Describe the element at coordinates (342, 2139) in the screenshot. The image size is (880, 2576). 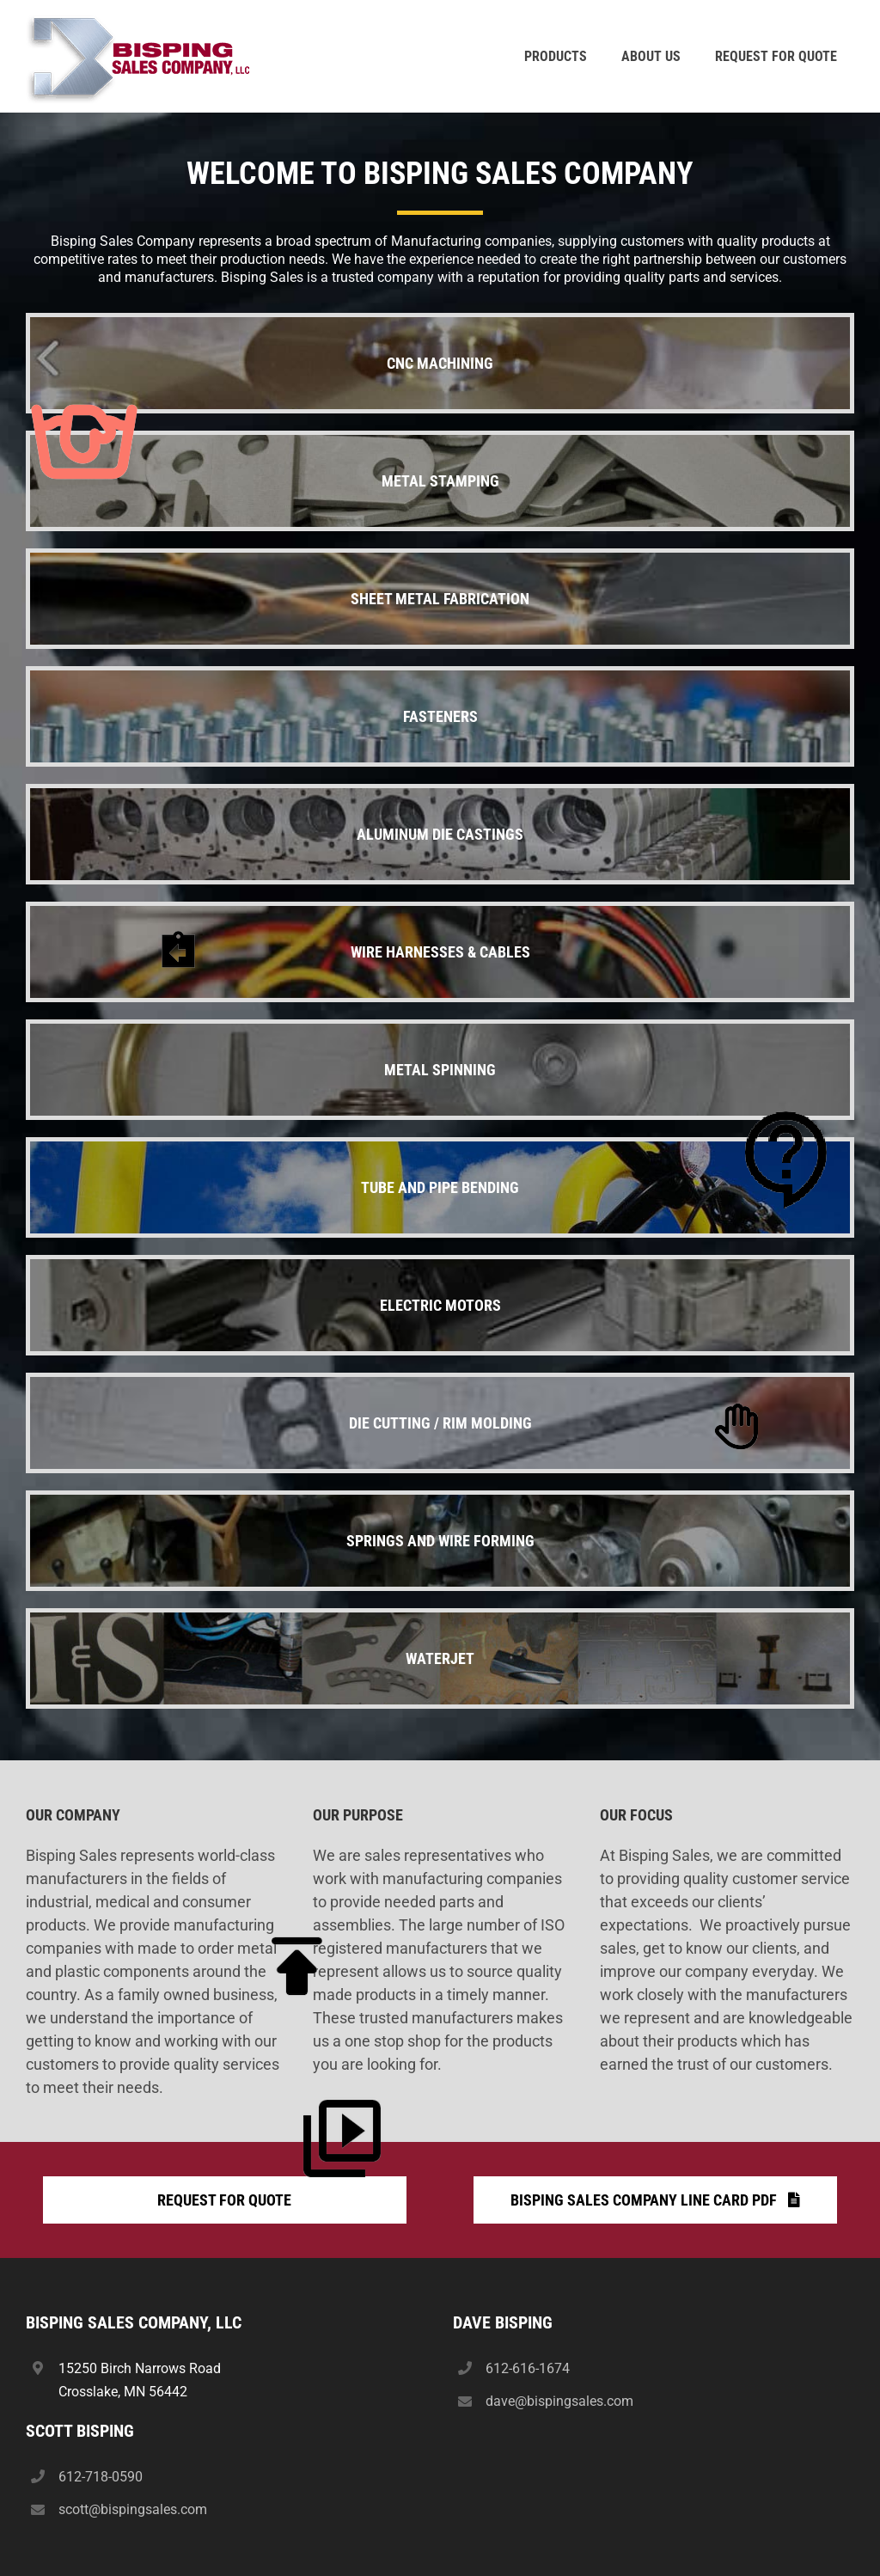
I see `access your video library` at that location.